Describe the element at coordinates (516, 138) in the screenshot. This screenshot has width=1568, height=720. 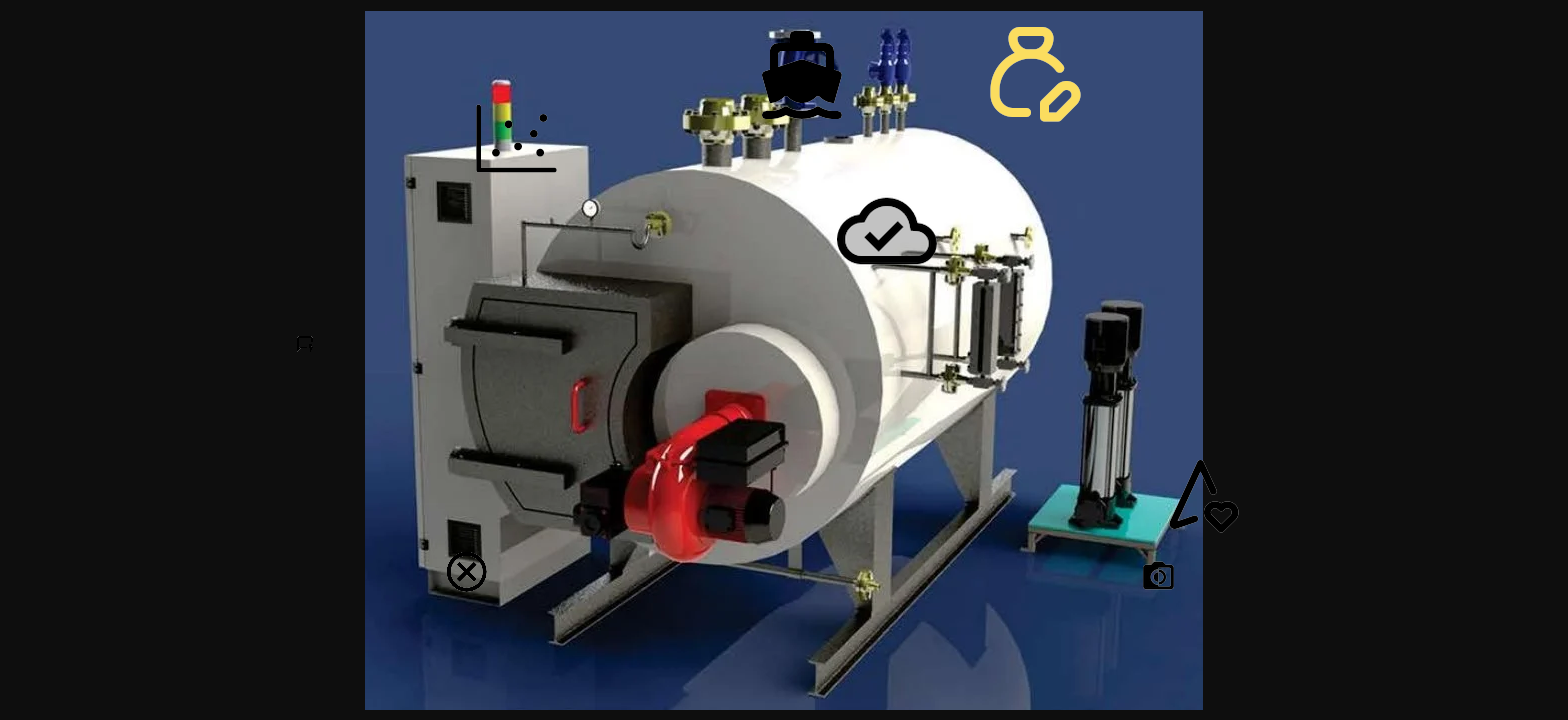
I see `view scatter plot data` at that location.